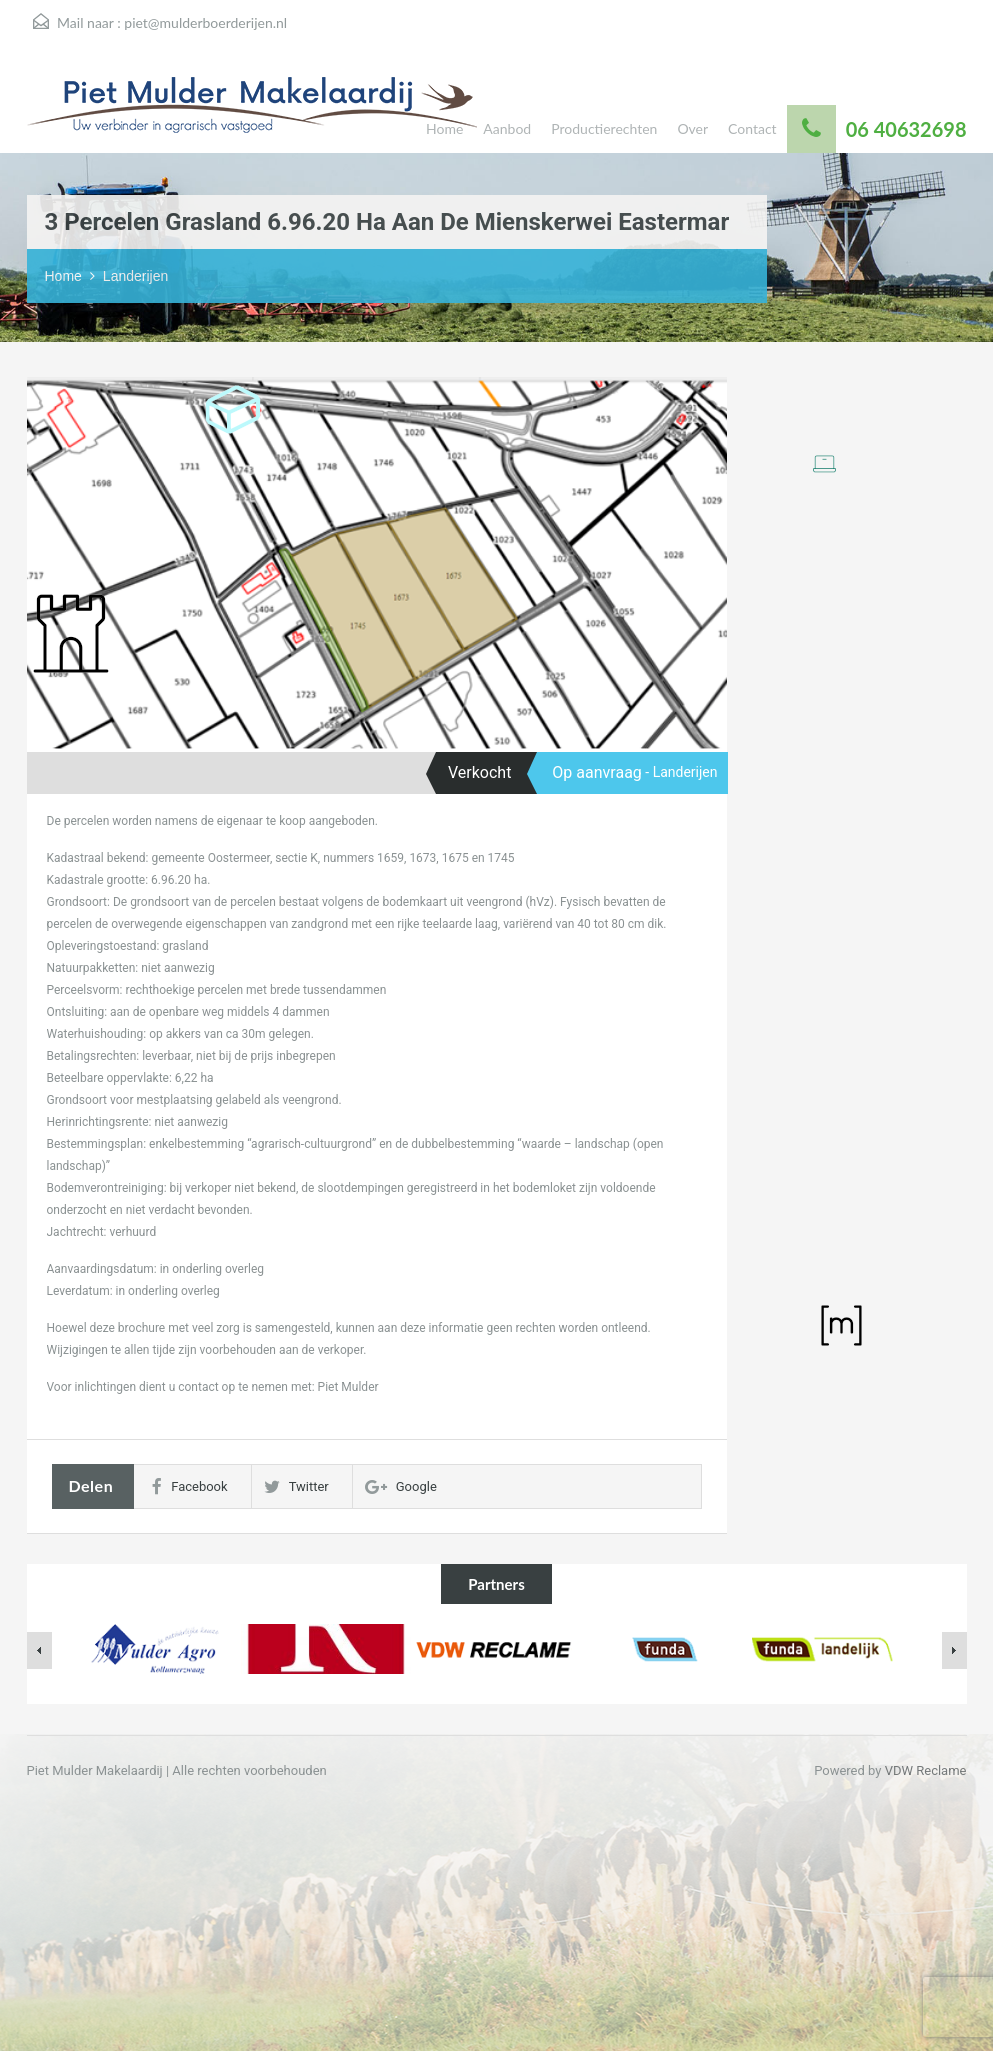 Image resolution: width=993 pixels, height=2051 pixels. What do you see at coordinates (71, 632) in the screenshot?
I see `access castle or fortress-themed content` at bounding box center [71, 632].